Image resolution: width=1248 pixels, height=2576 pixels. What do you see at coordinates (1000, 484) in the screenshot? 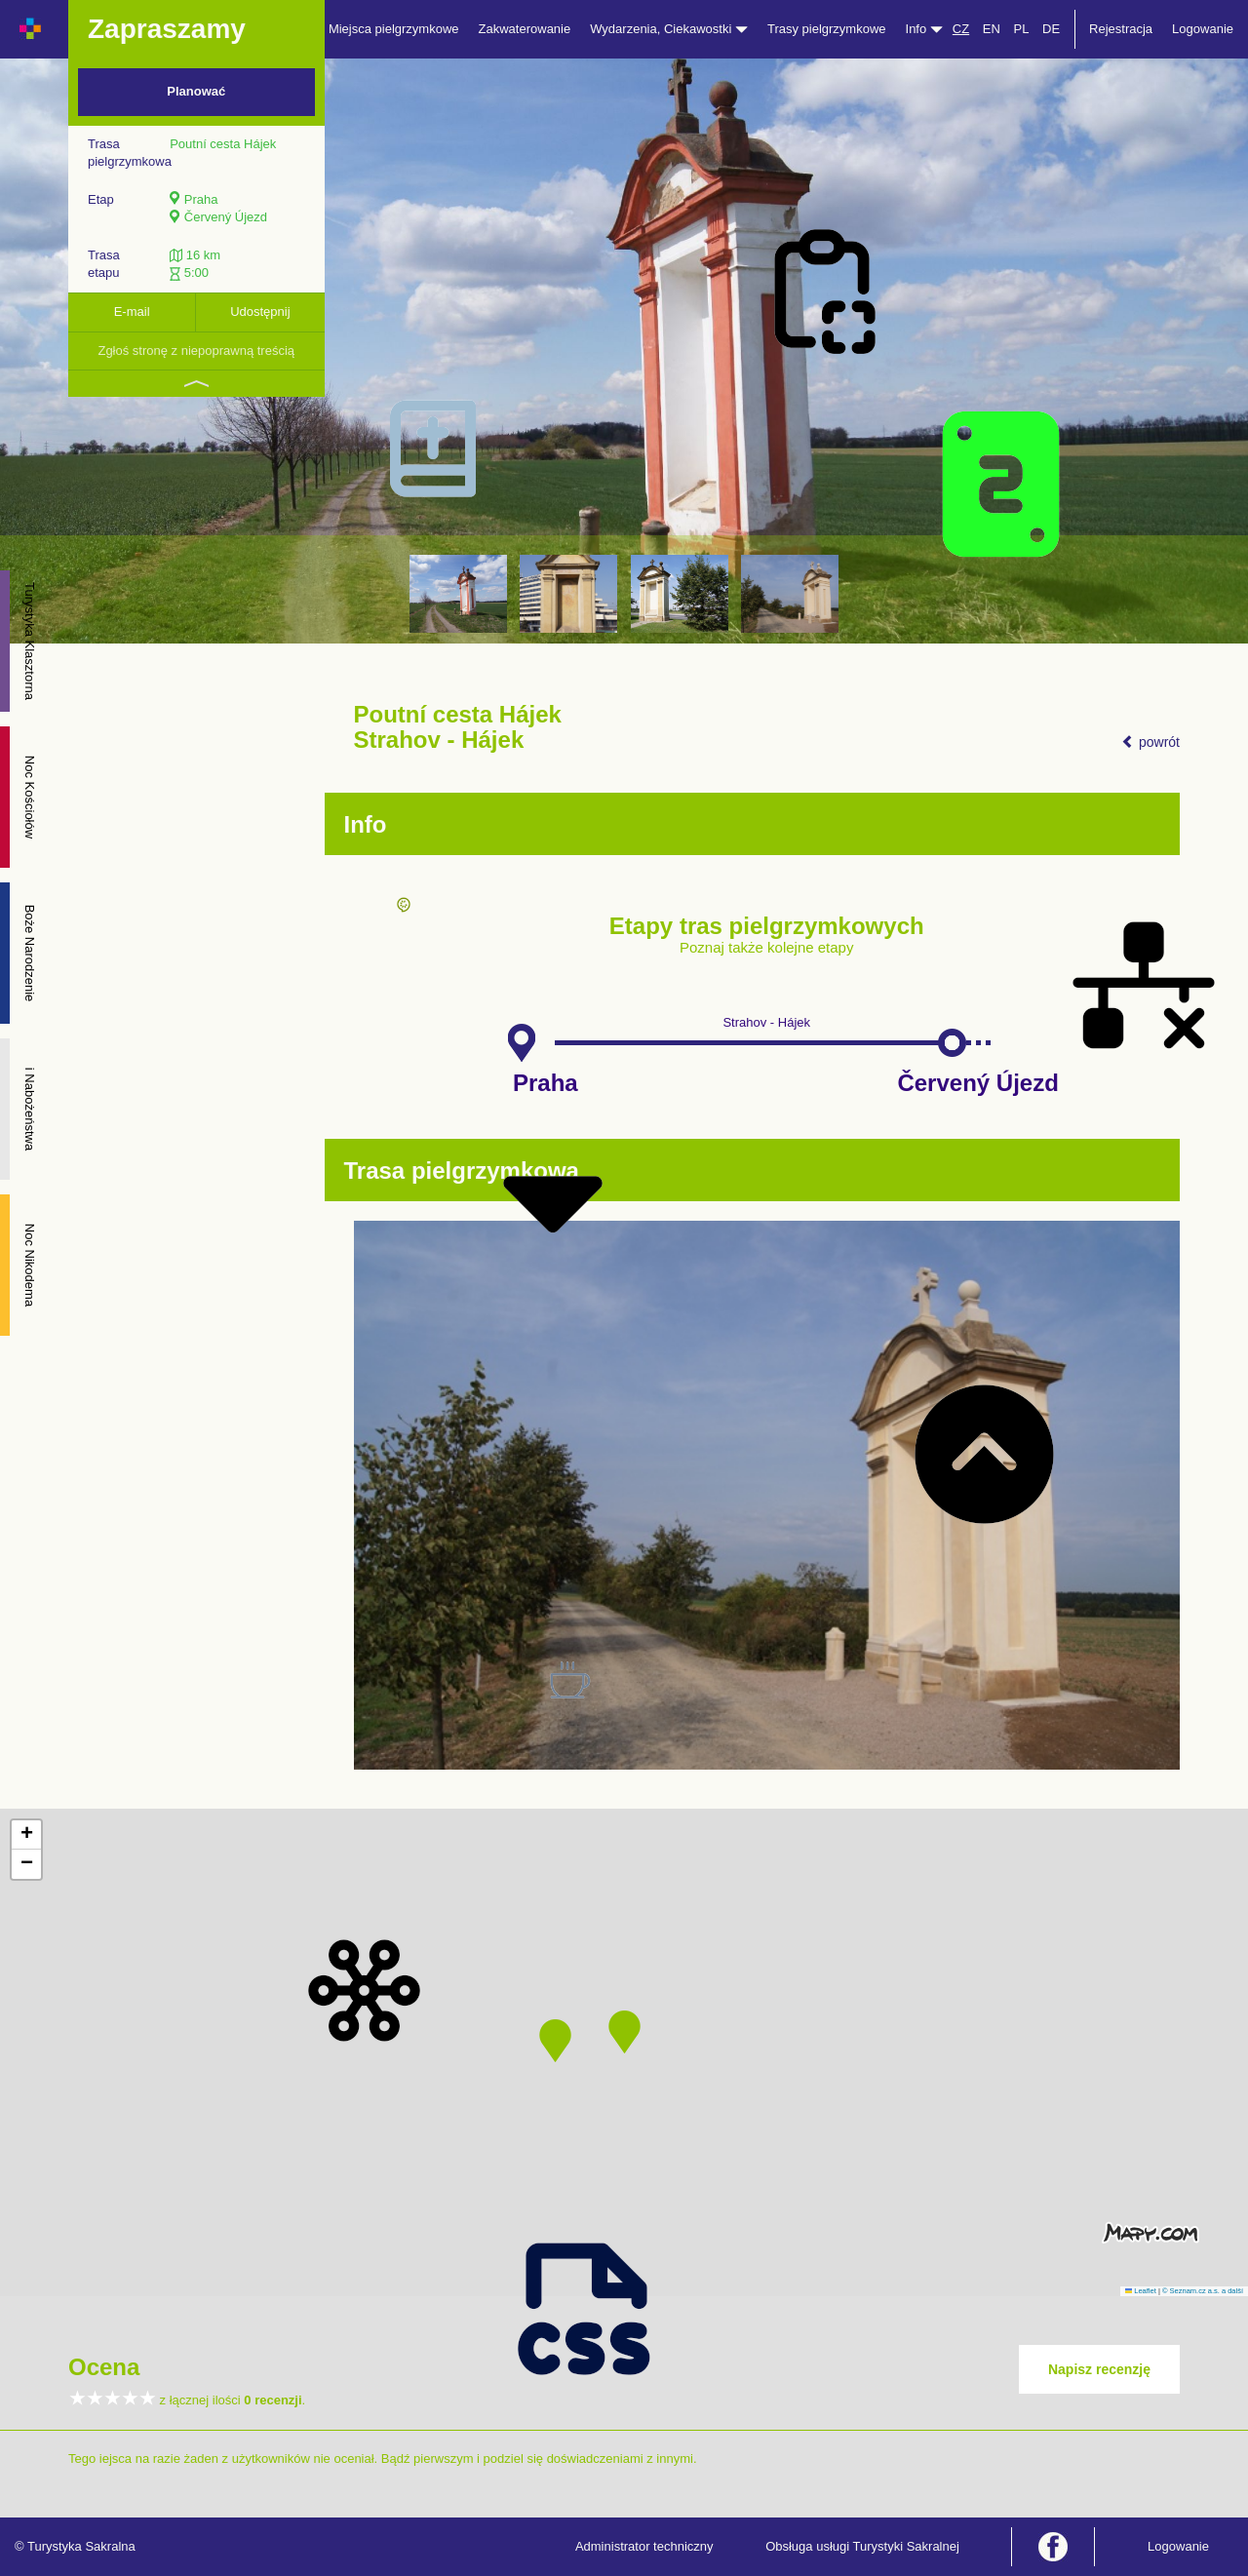
I see `a playing card showing the number 2` at bounding box center [1000, 484].